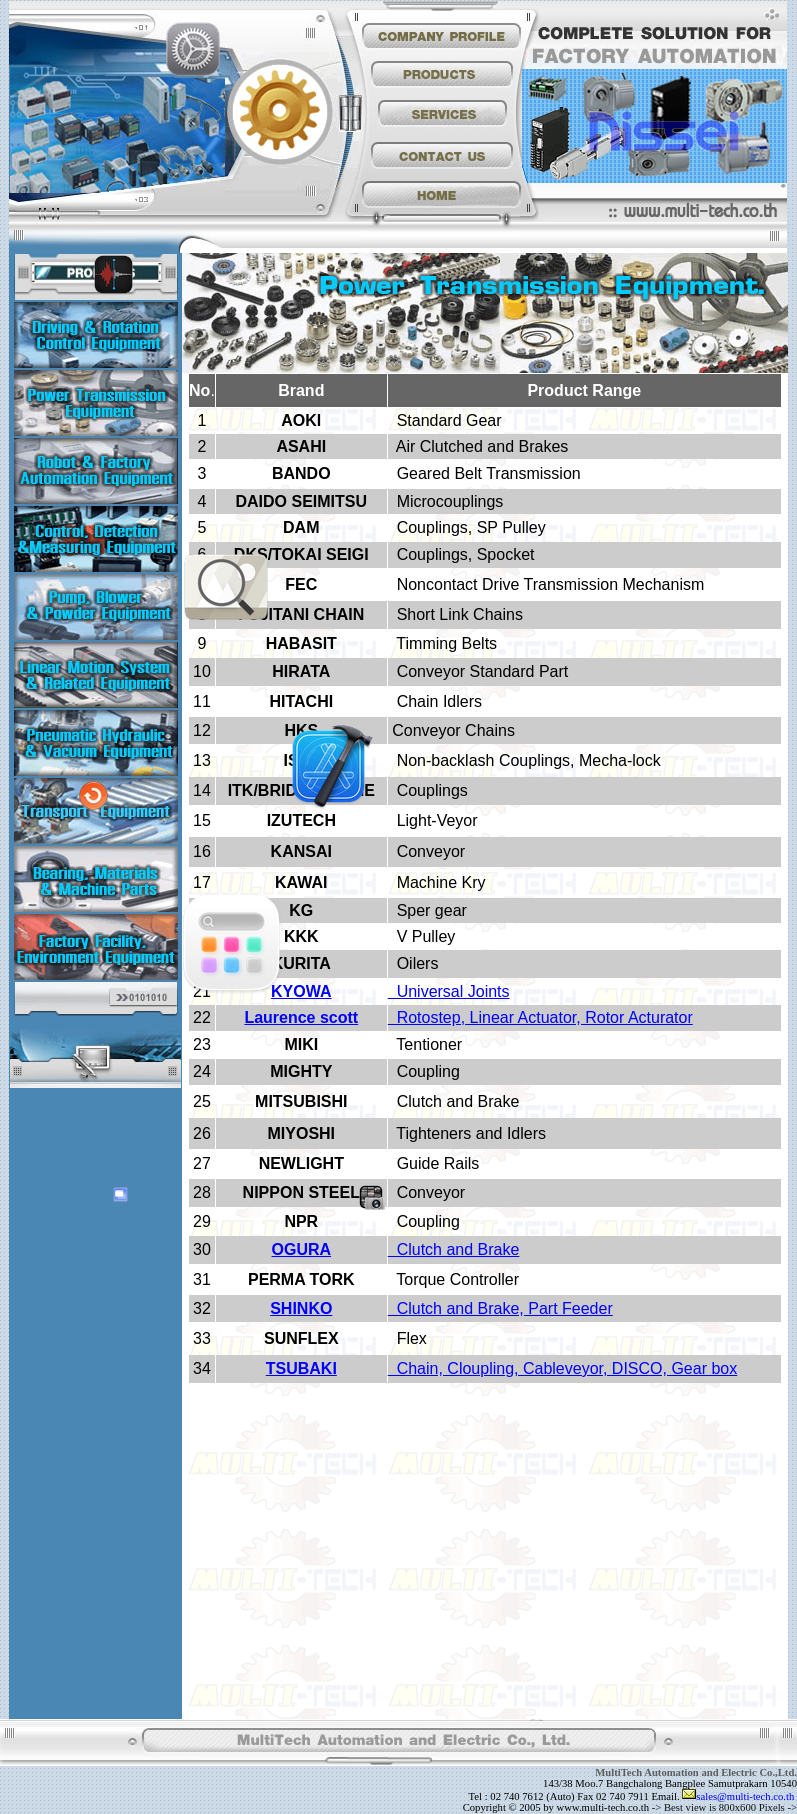 The image size is (797, 1814). What do you see at coordinates (371, 1197) in the screenshot?
I see `open Image Capture to import photos from connected devices` at bounding box center [371, 1197].